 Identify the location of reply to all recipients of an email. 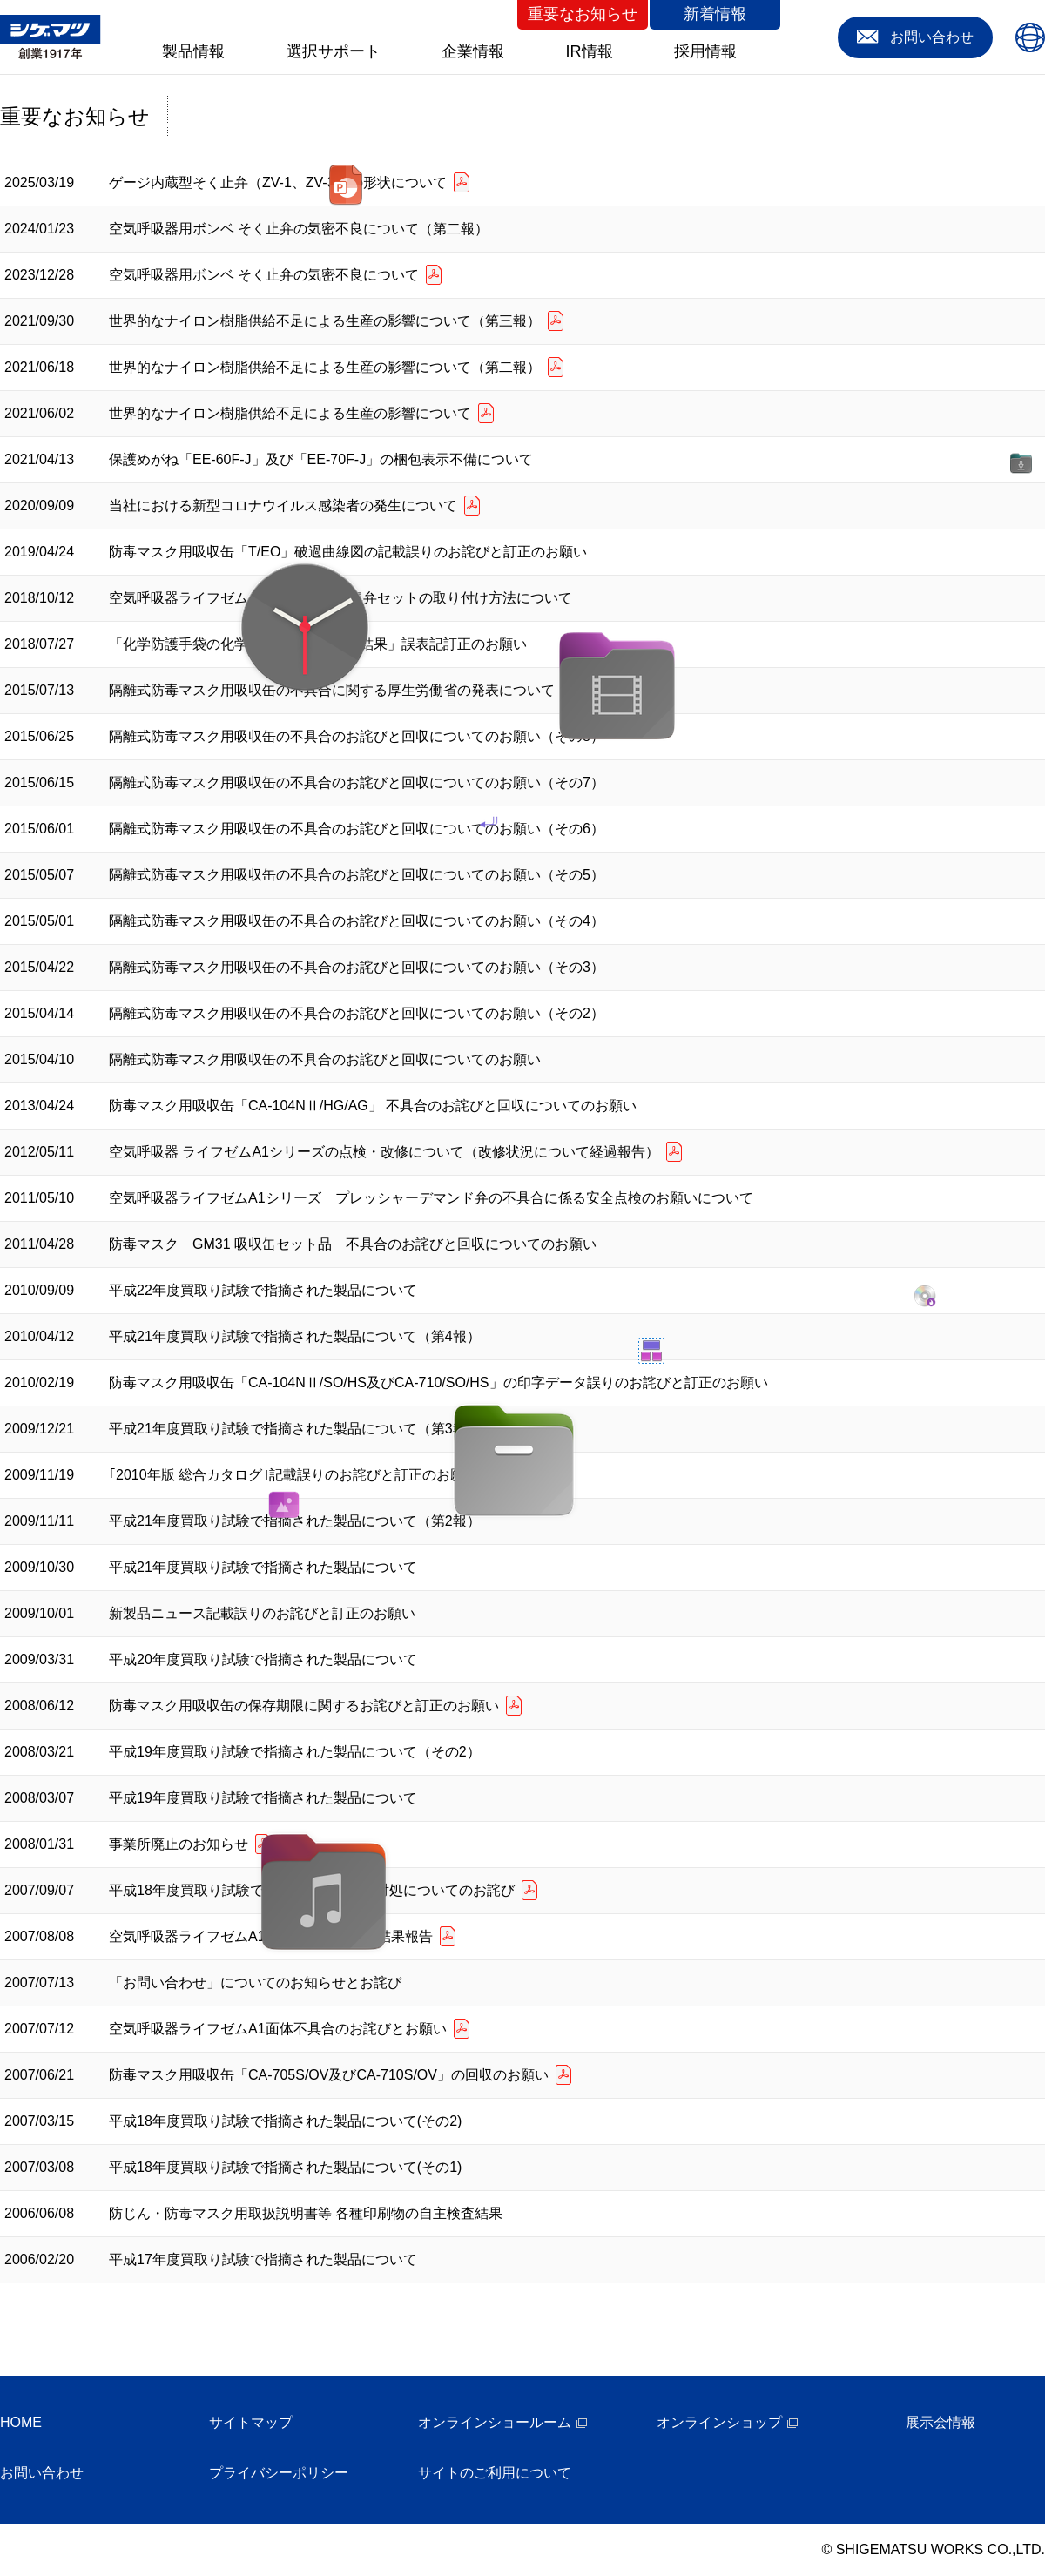
(488, 820).